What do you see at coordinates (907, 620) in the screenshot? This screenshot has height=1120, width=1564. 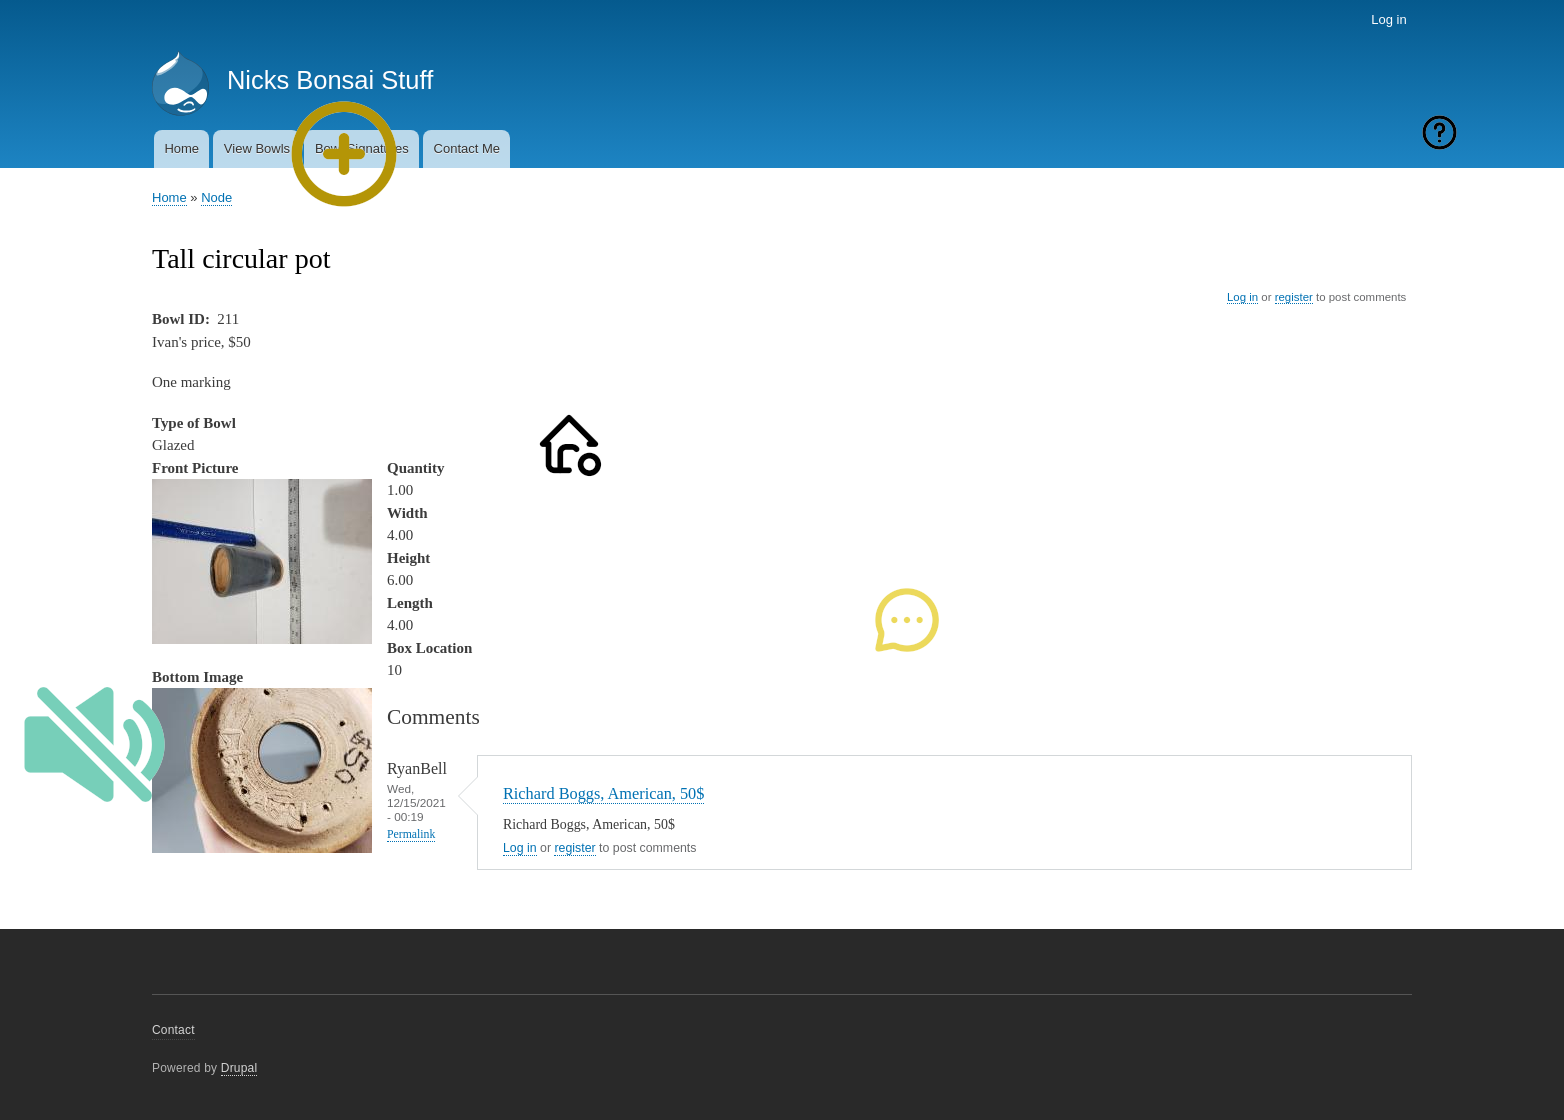 I see `open chat or messaging` at bounding box center [907, 620].